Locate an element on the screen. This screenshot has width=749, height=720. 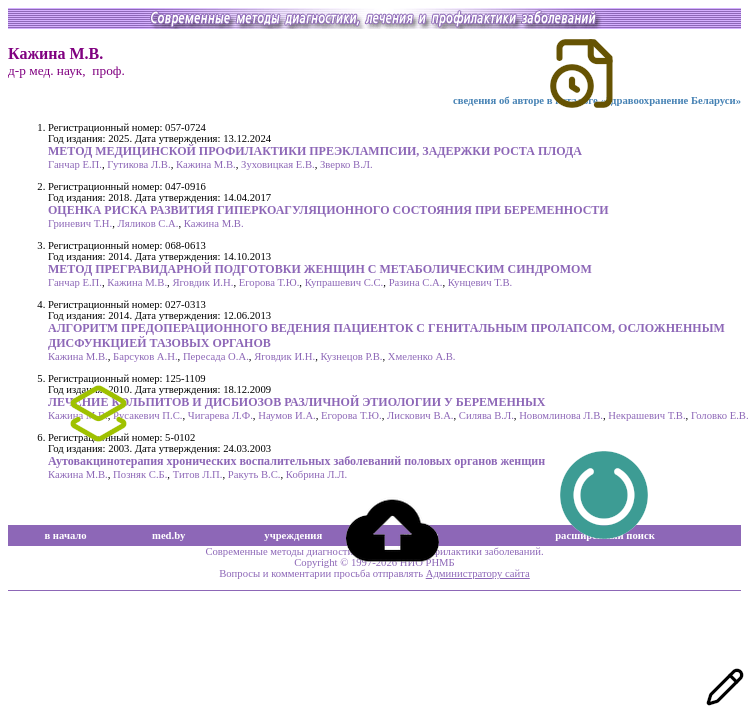
edit content or text is located at coordinates (725, 687).